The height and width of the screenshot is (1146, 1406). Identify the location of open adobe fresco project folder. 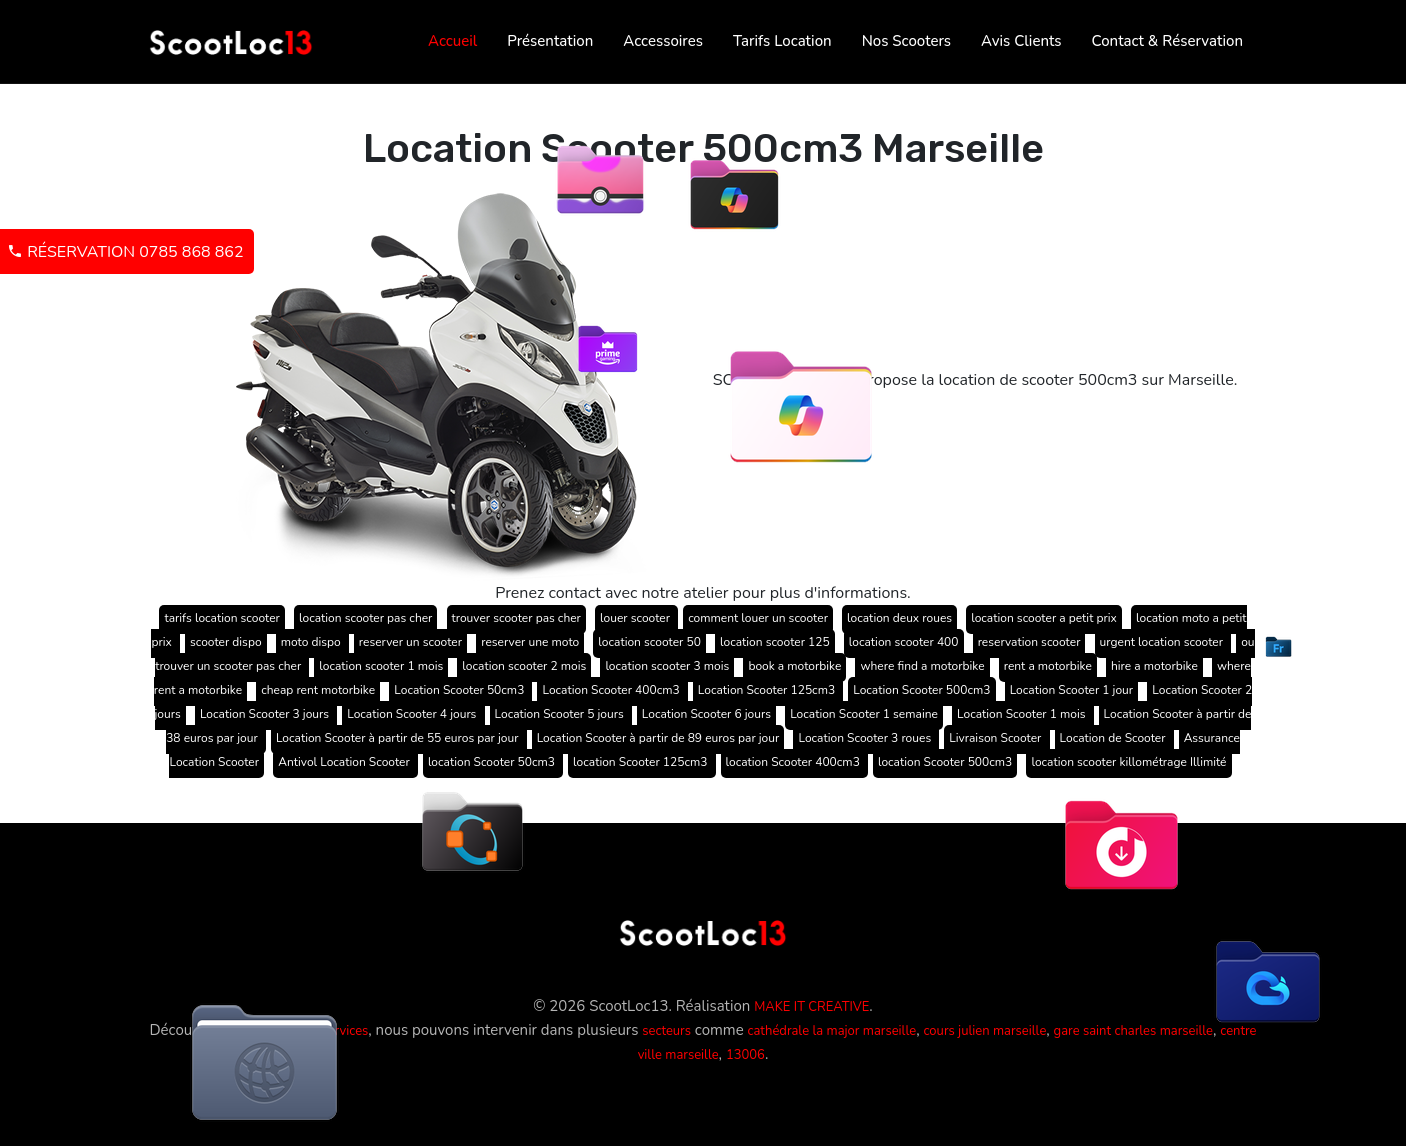
(1278, 647).